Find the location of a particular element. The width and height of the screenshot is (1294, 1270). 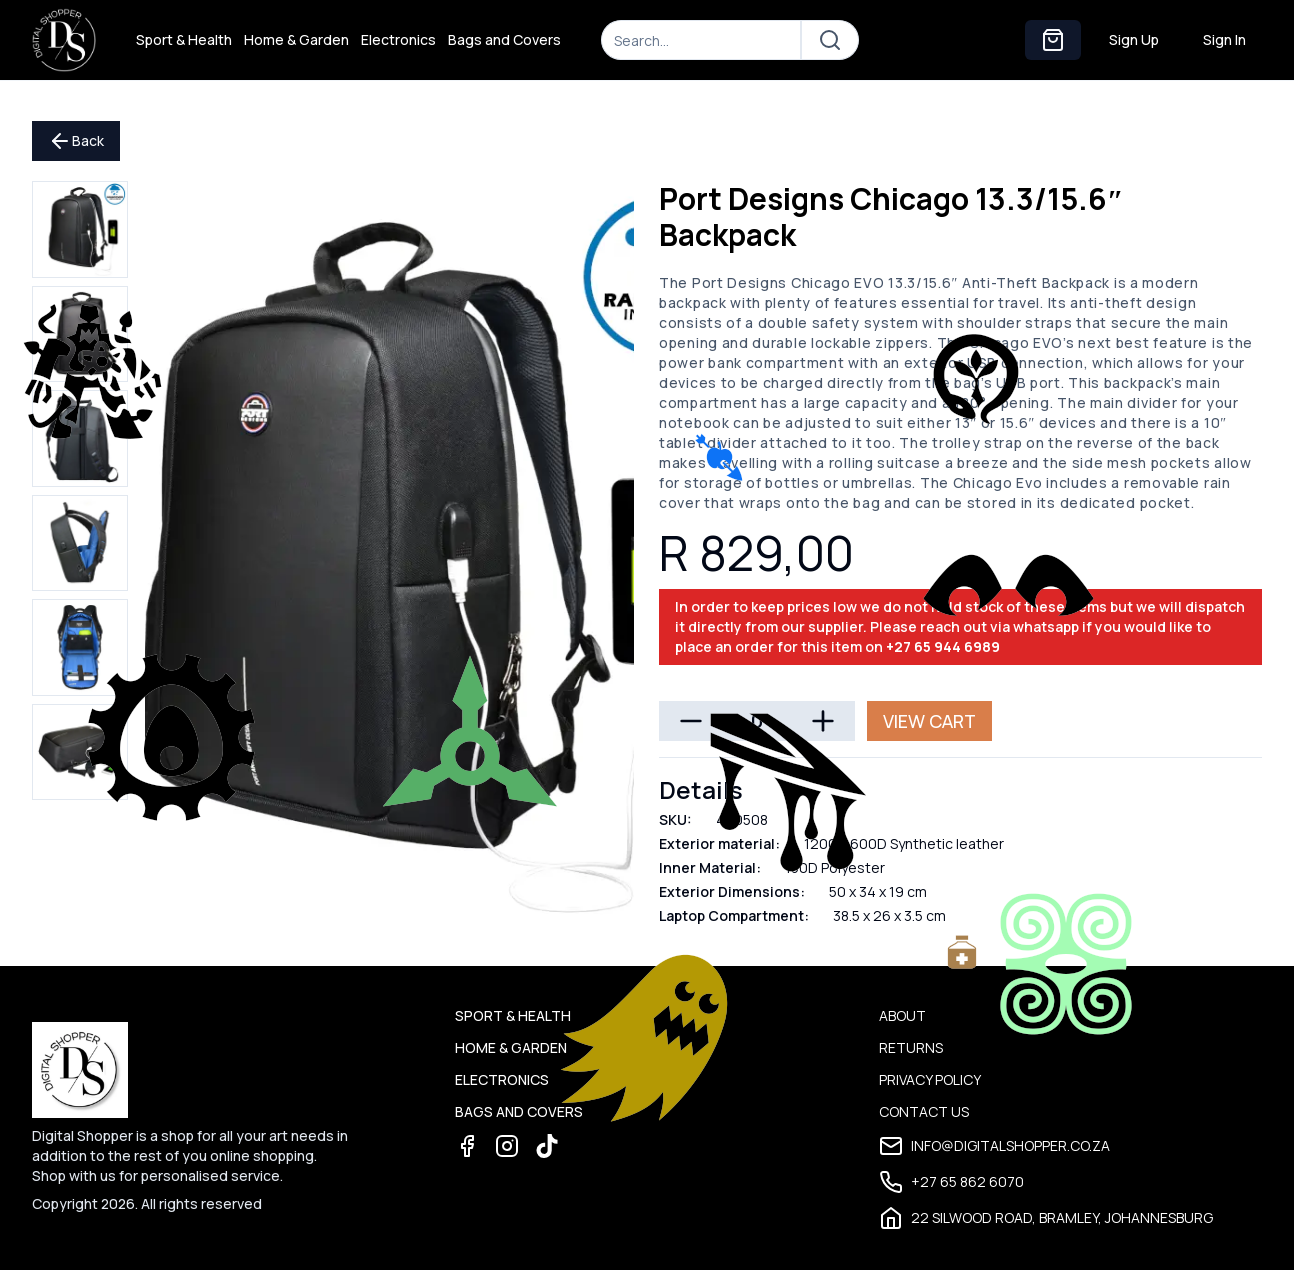

indicates a critical hit or bleeding effect is located at coordinates (788, 791).